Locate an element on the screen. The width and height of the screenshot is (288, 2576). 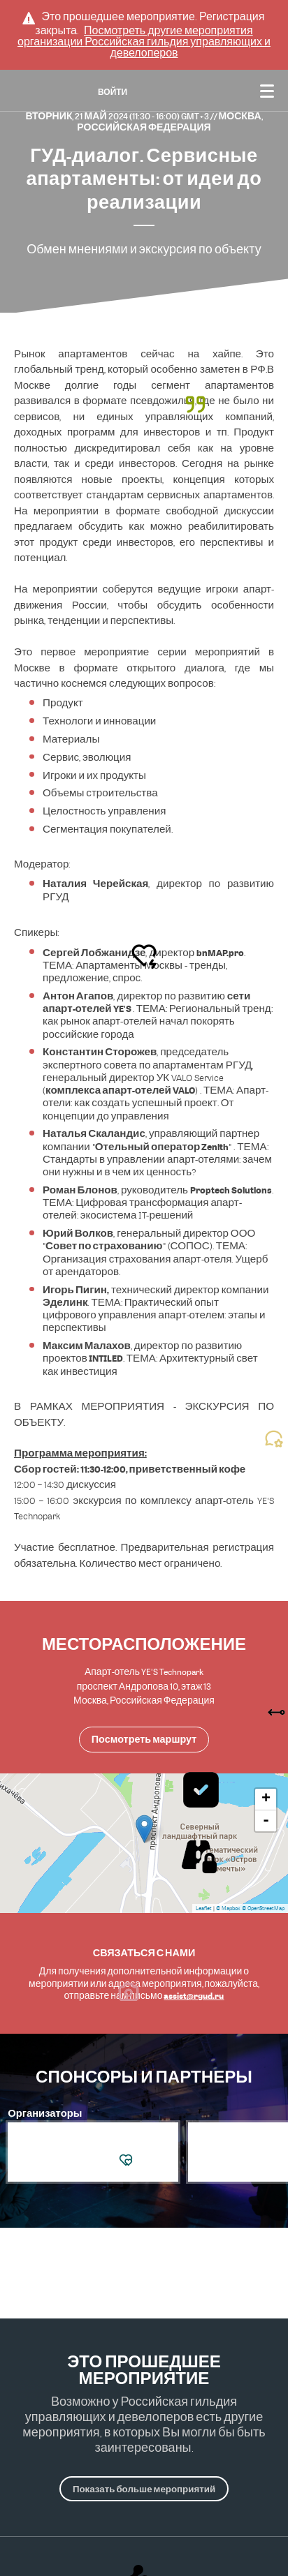
view liked or favorited items is located at coordinates (126, 2160).